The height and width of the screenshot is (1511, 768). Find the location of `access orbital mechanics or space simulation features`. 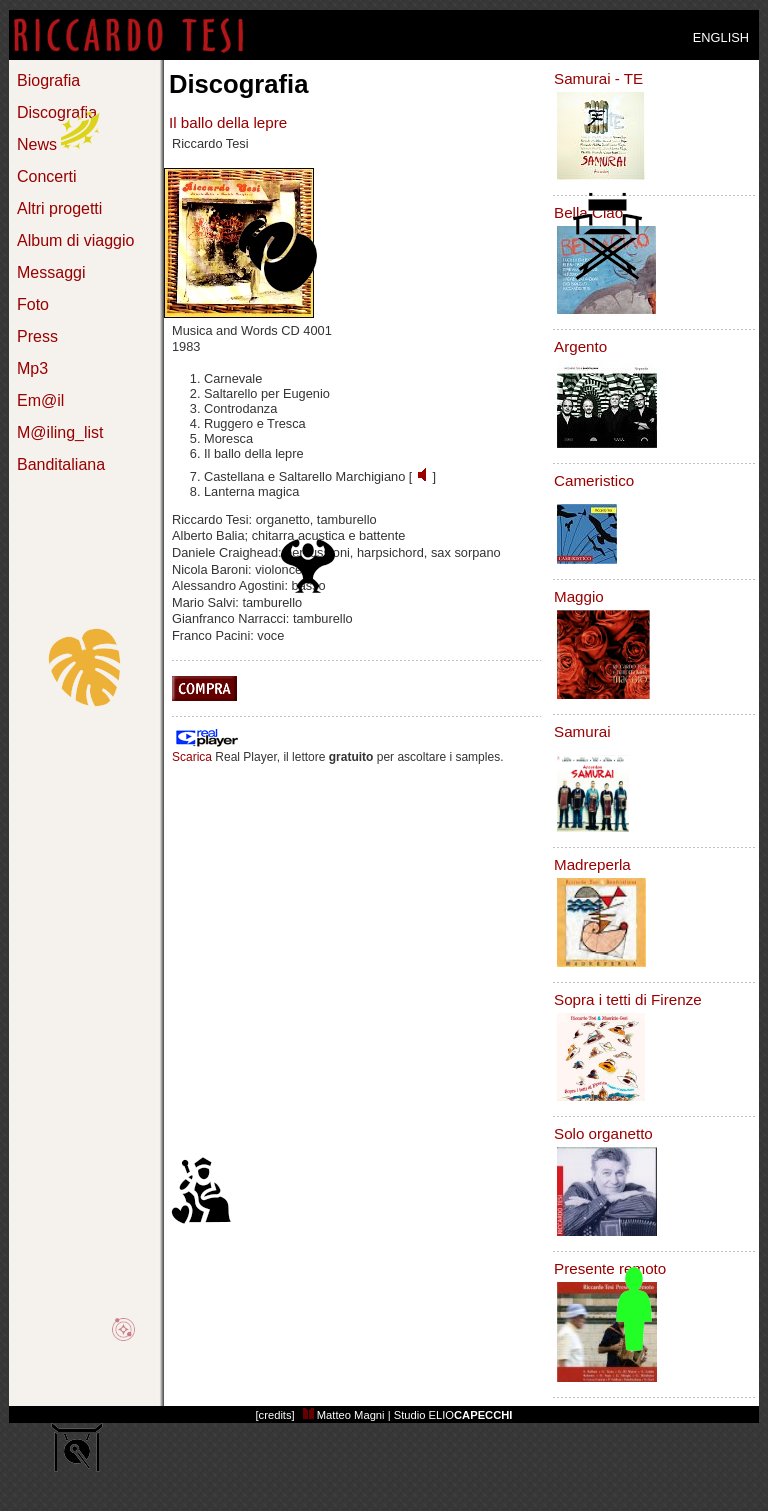

access orbital mechanics or space simulation features is located at coordinates (123, 1329).